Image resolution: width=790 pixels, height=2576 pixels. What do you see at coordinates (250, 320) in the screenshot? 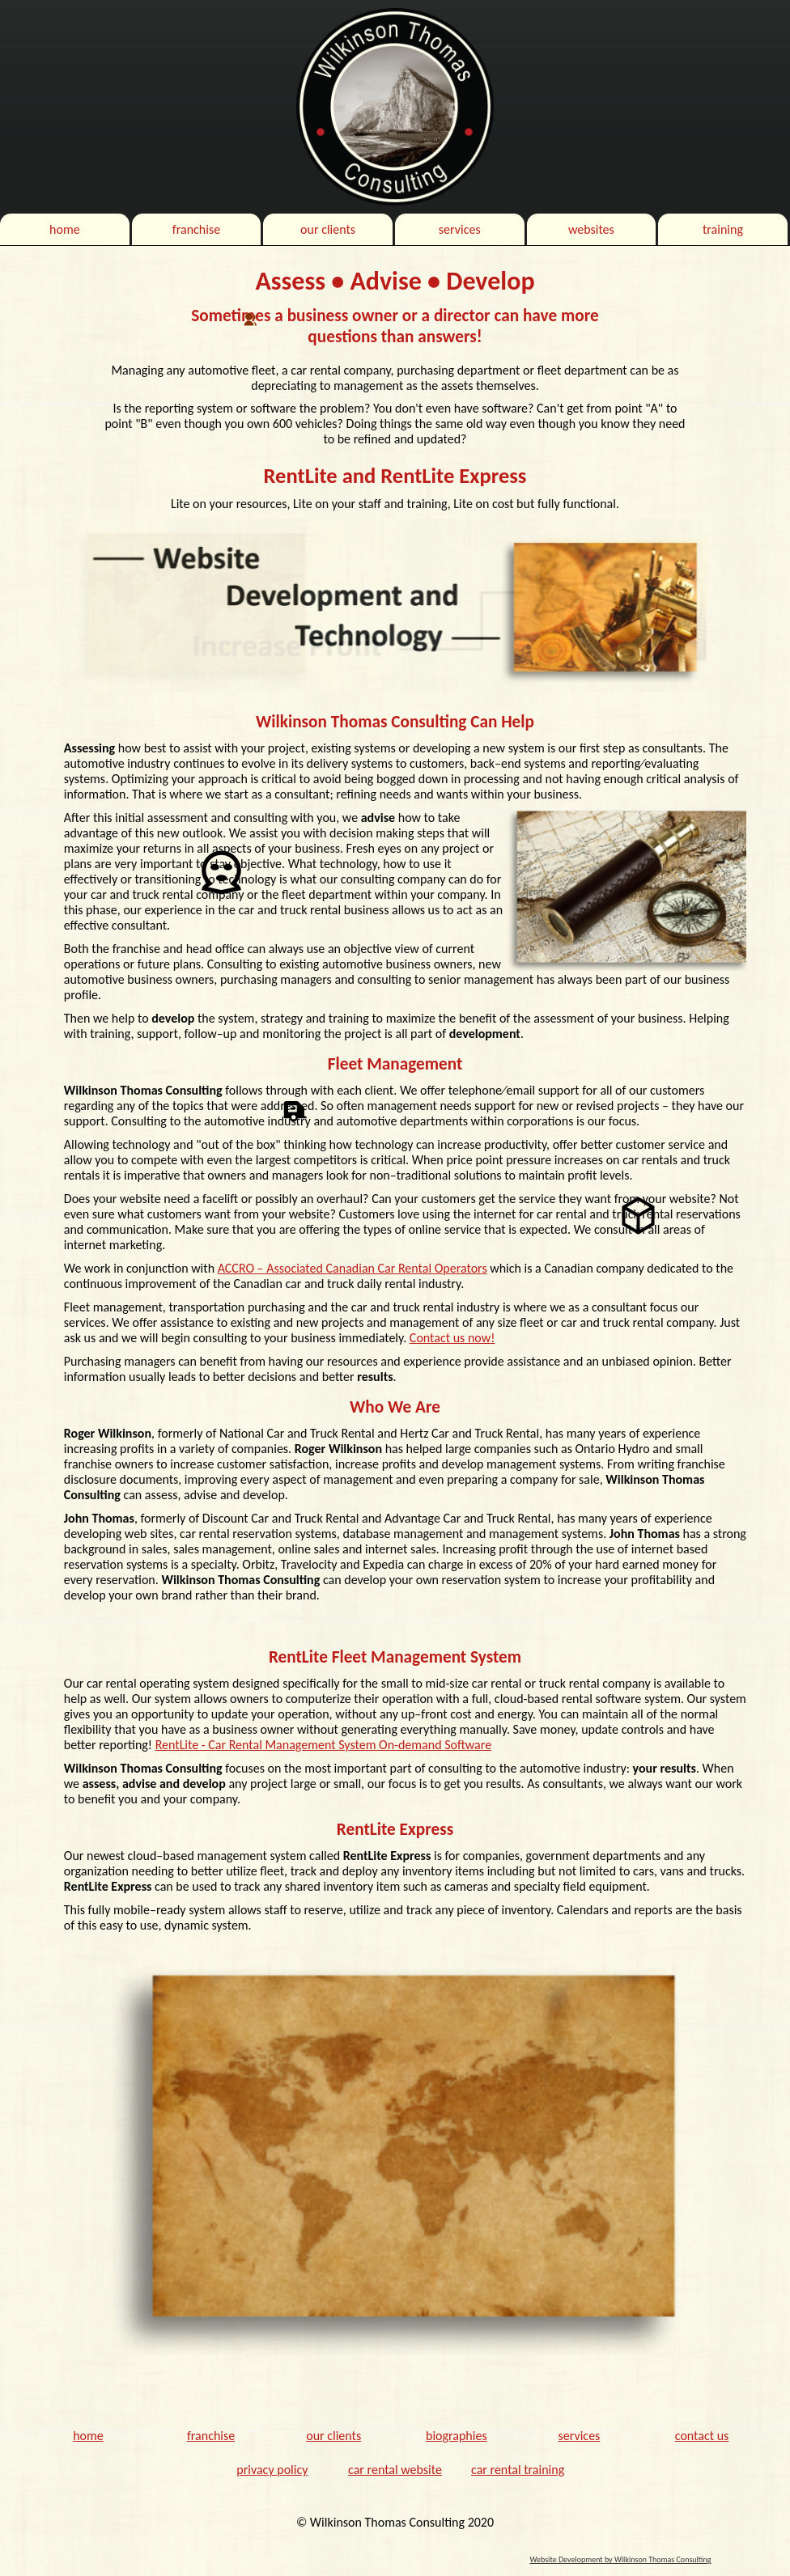
I see `view group members` at bounding box center [250, 320].